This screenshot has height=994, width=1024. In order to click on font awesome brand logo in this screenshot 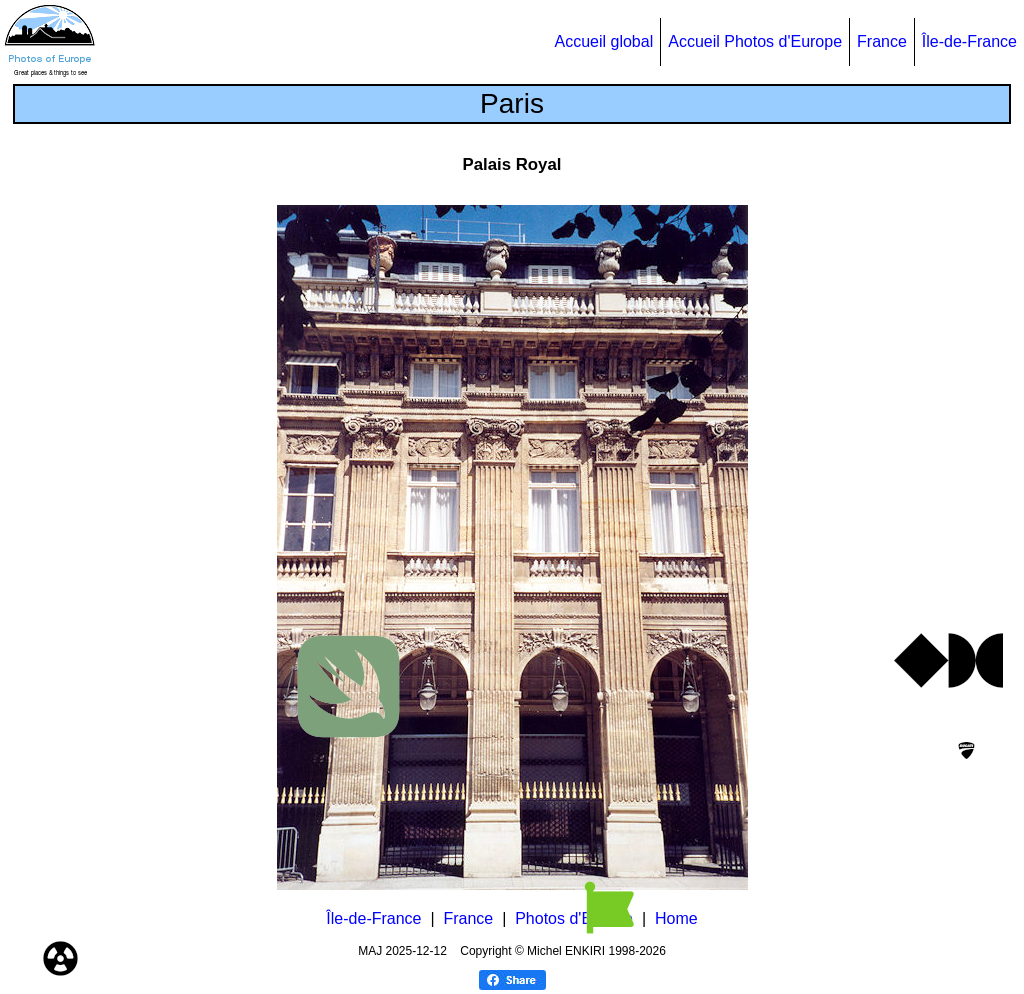, I will do `click(609, 907)`.